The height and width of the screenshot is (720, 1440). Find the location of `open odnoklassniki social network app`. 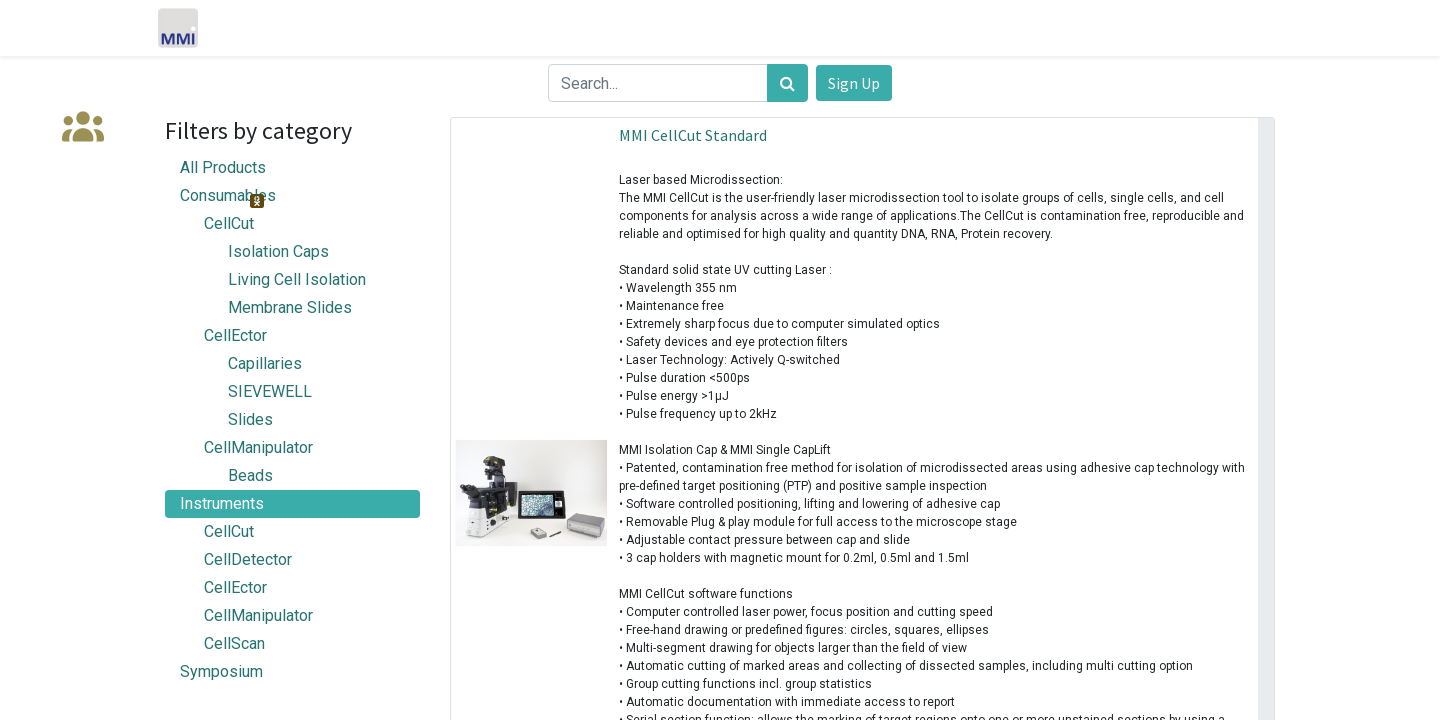

open odnoklassniki social network app is located at coordinates (257, 201).